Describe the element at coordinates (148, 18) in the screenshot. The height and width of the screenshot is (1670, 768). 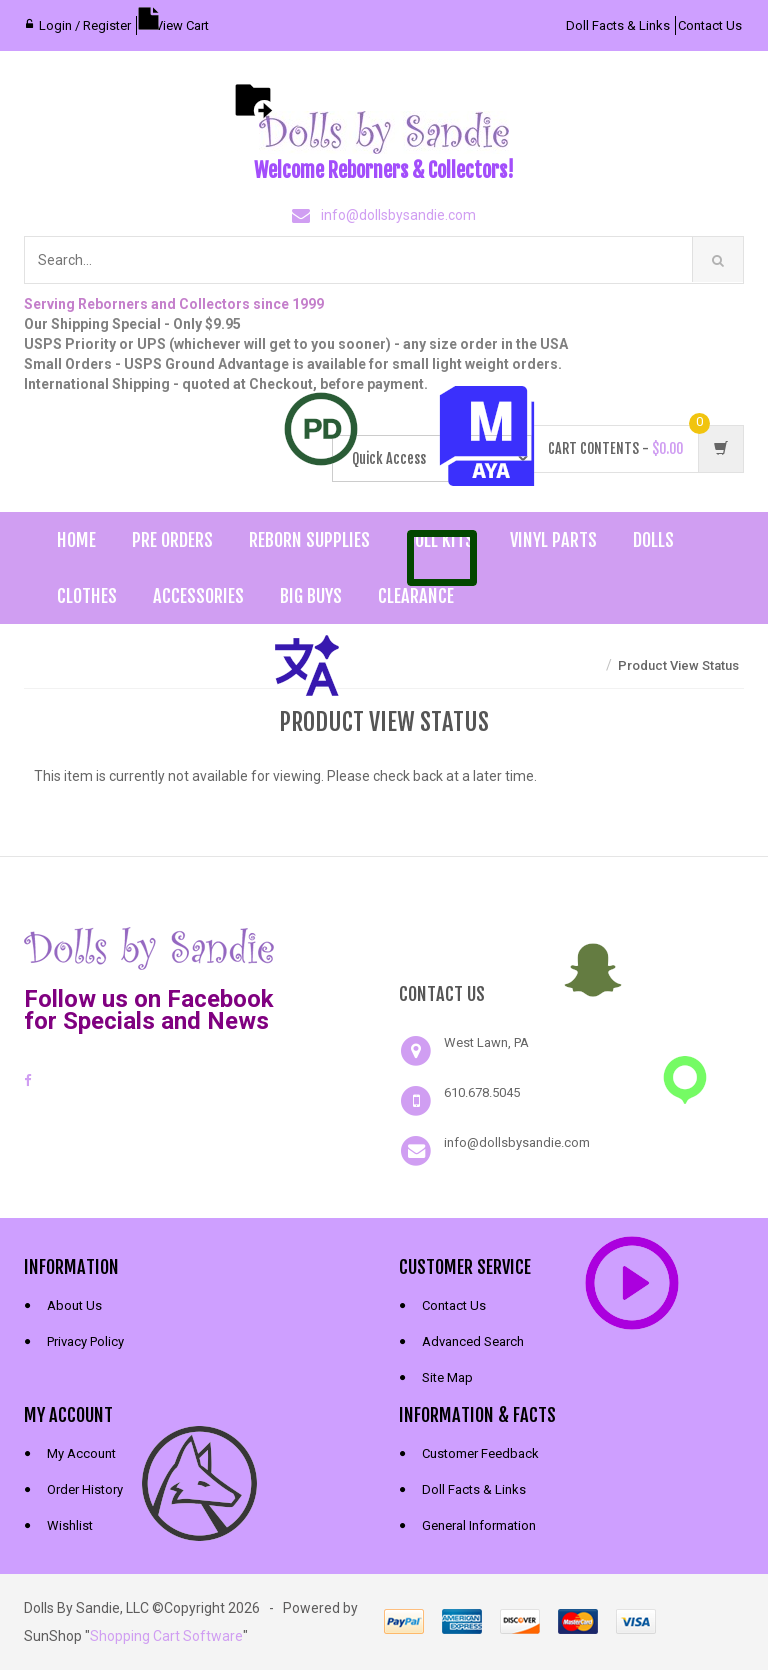
I see `view or open a document` at that location.